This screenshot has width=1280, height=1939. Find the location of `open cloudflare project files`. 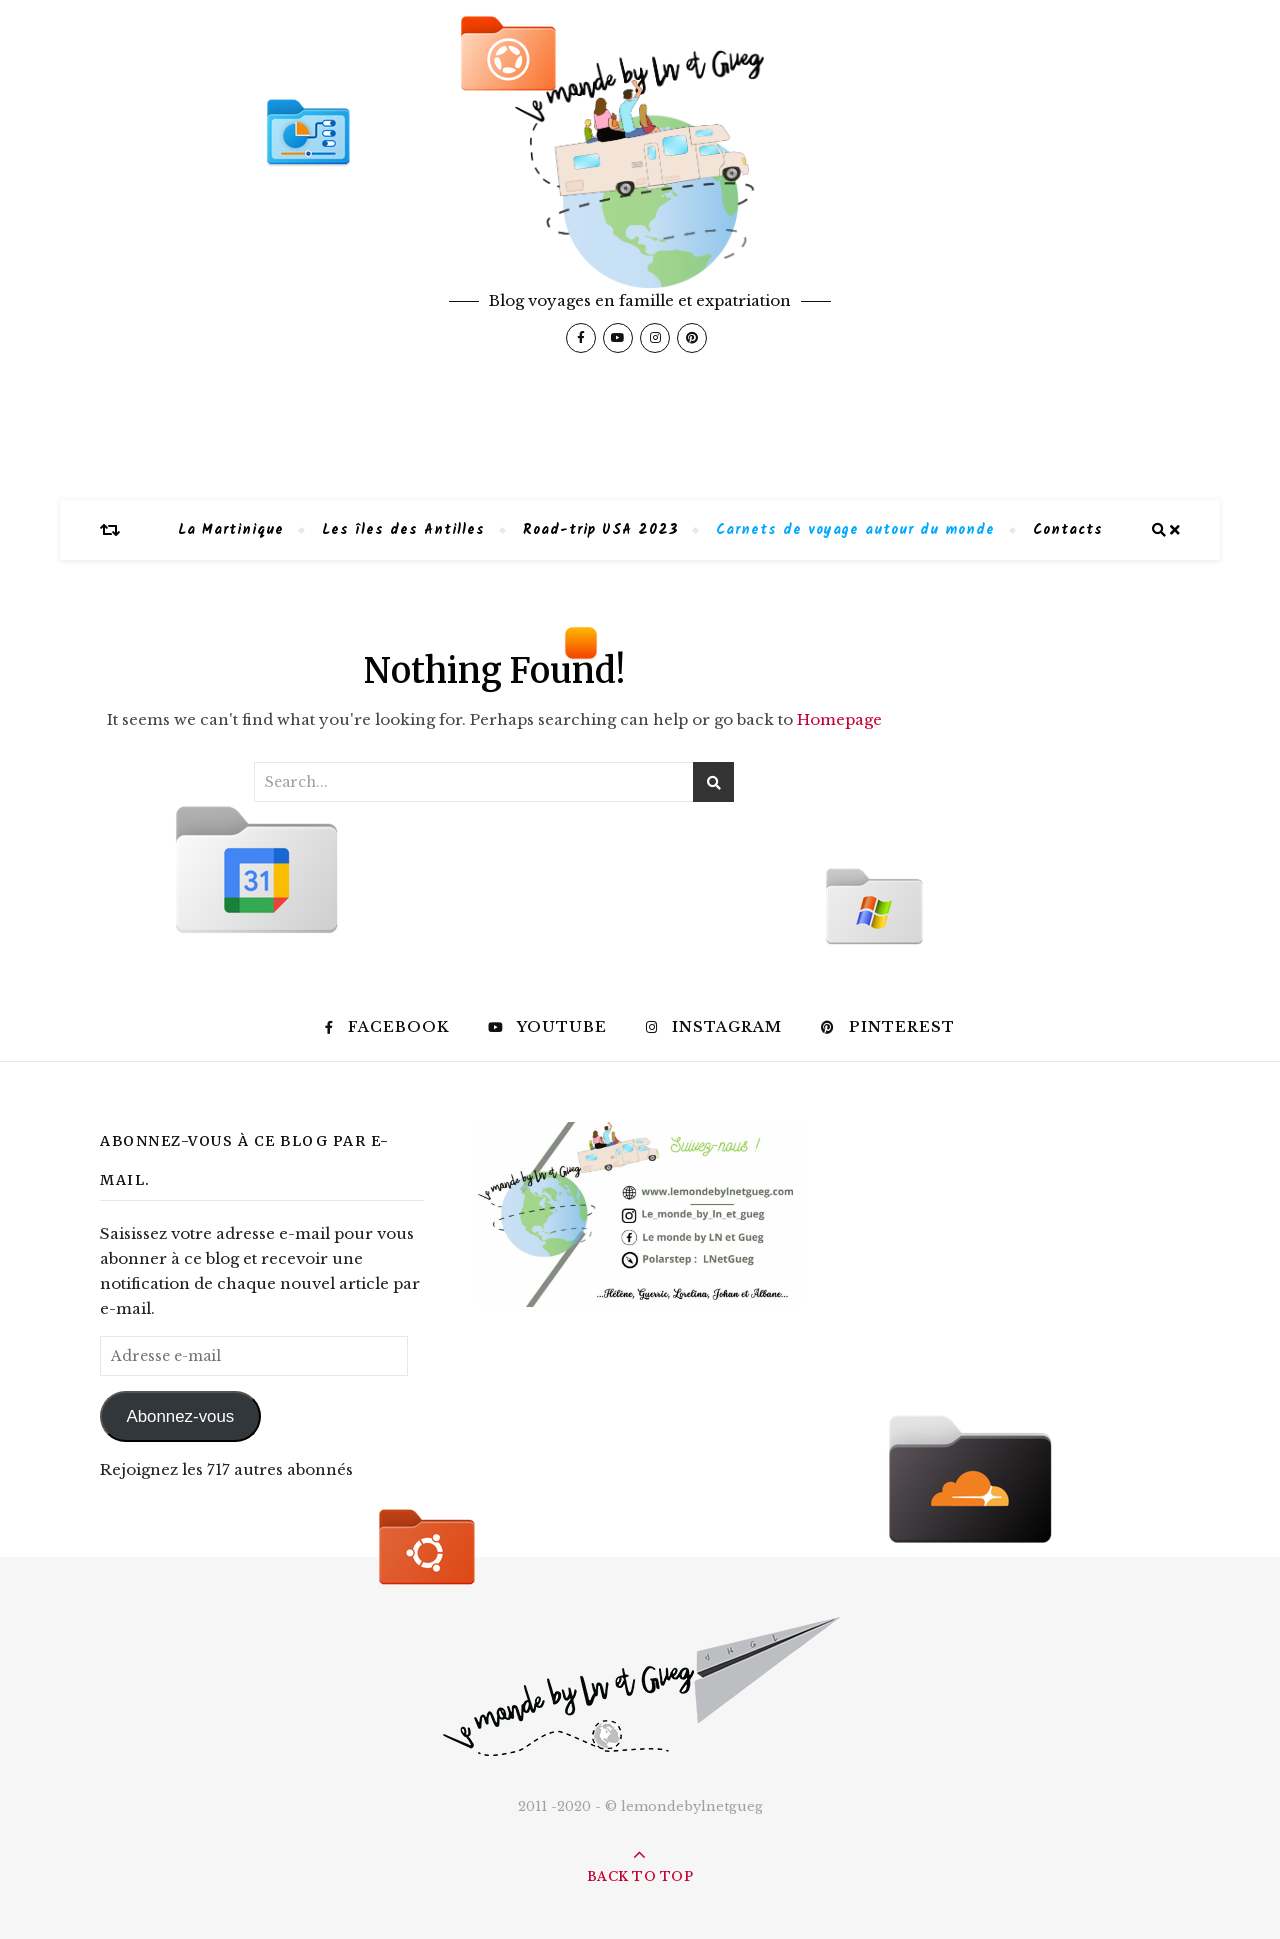

open cloudflare project files is located at coordinates (969, 1483).